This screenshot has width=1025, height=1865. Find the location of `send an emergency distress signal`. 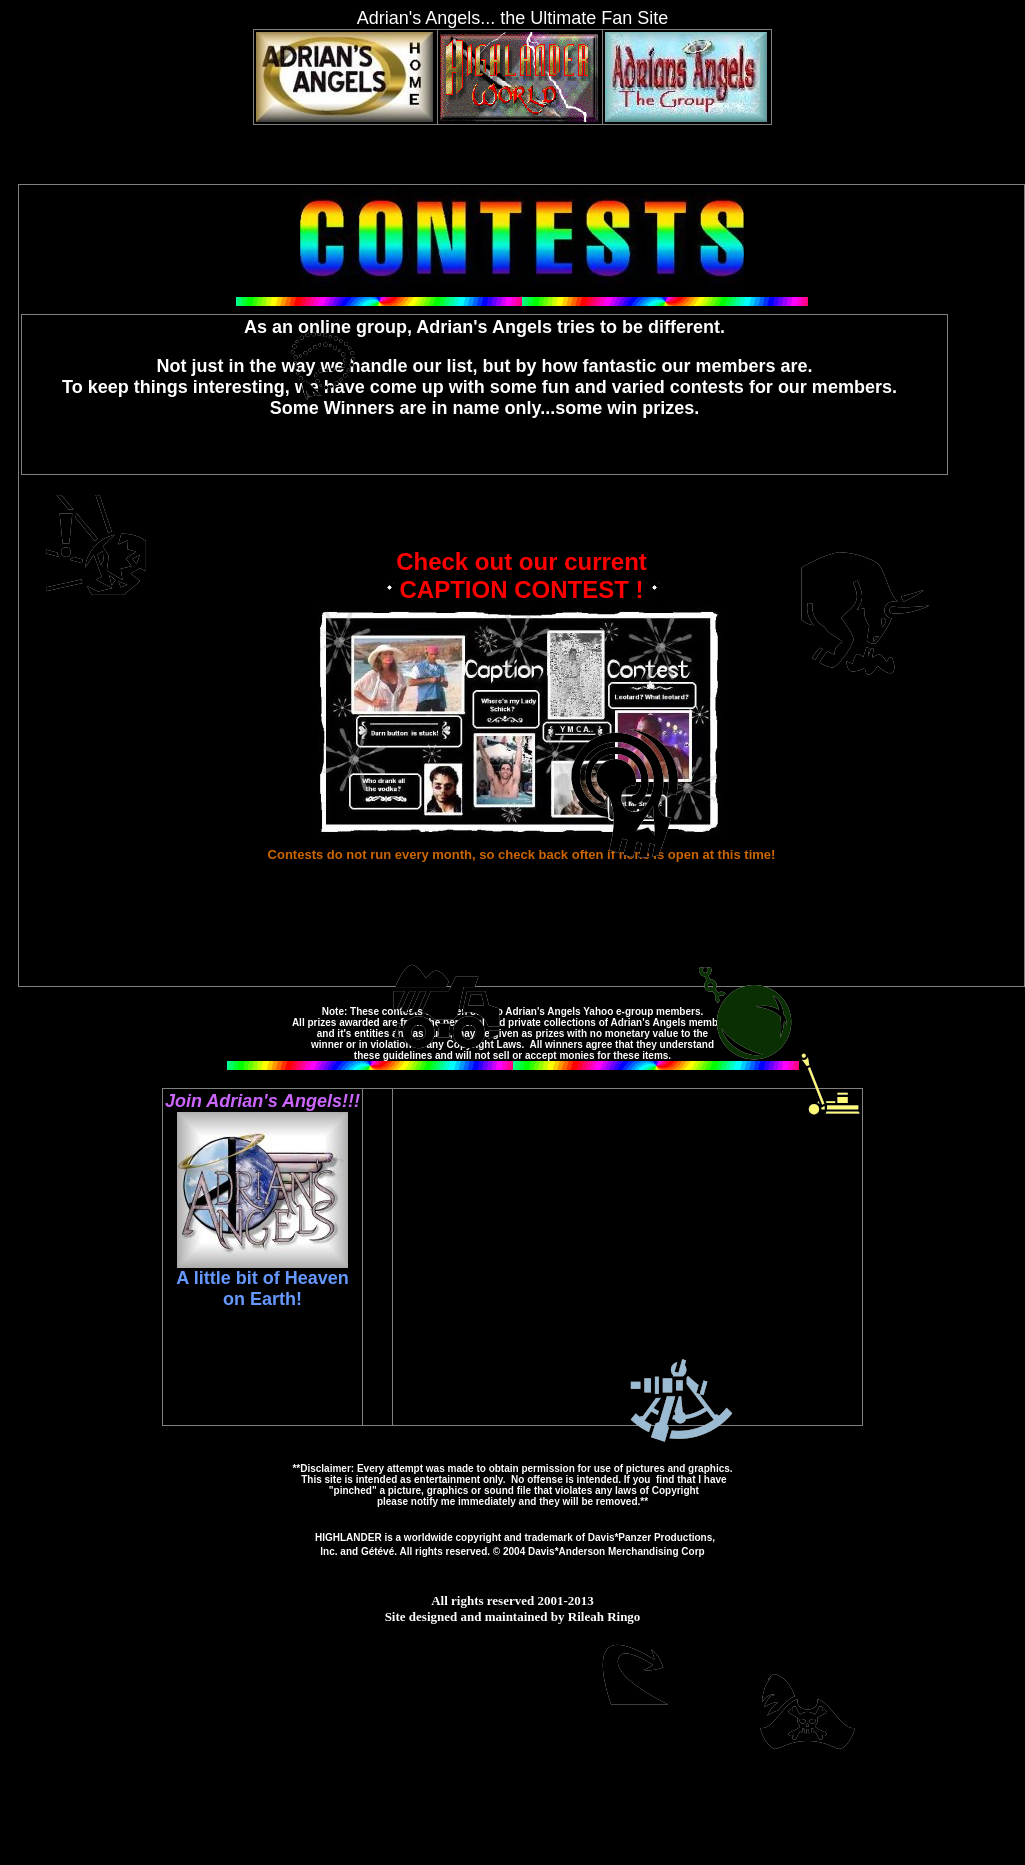

send an emergency distress signal is located at coordinates (96, 545).